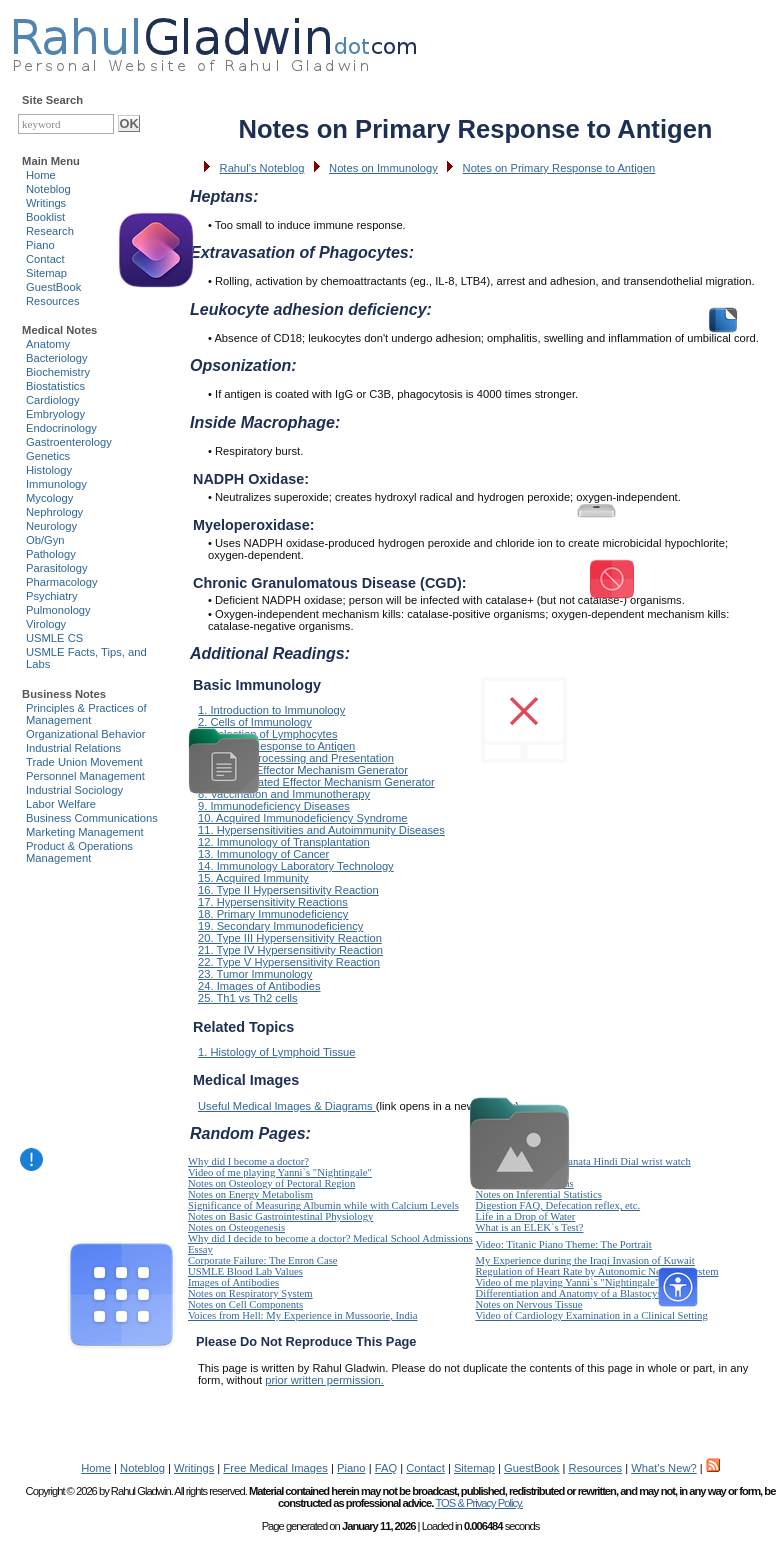  Describe the element at coordinates (224, 761) in the screenshot. I see `open your documents folder` at that location.